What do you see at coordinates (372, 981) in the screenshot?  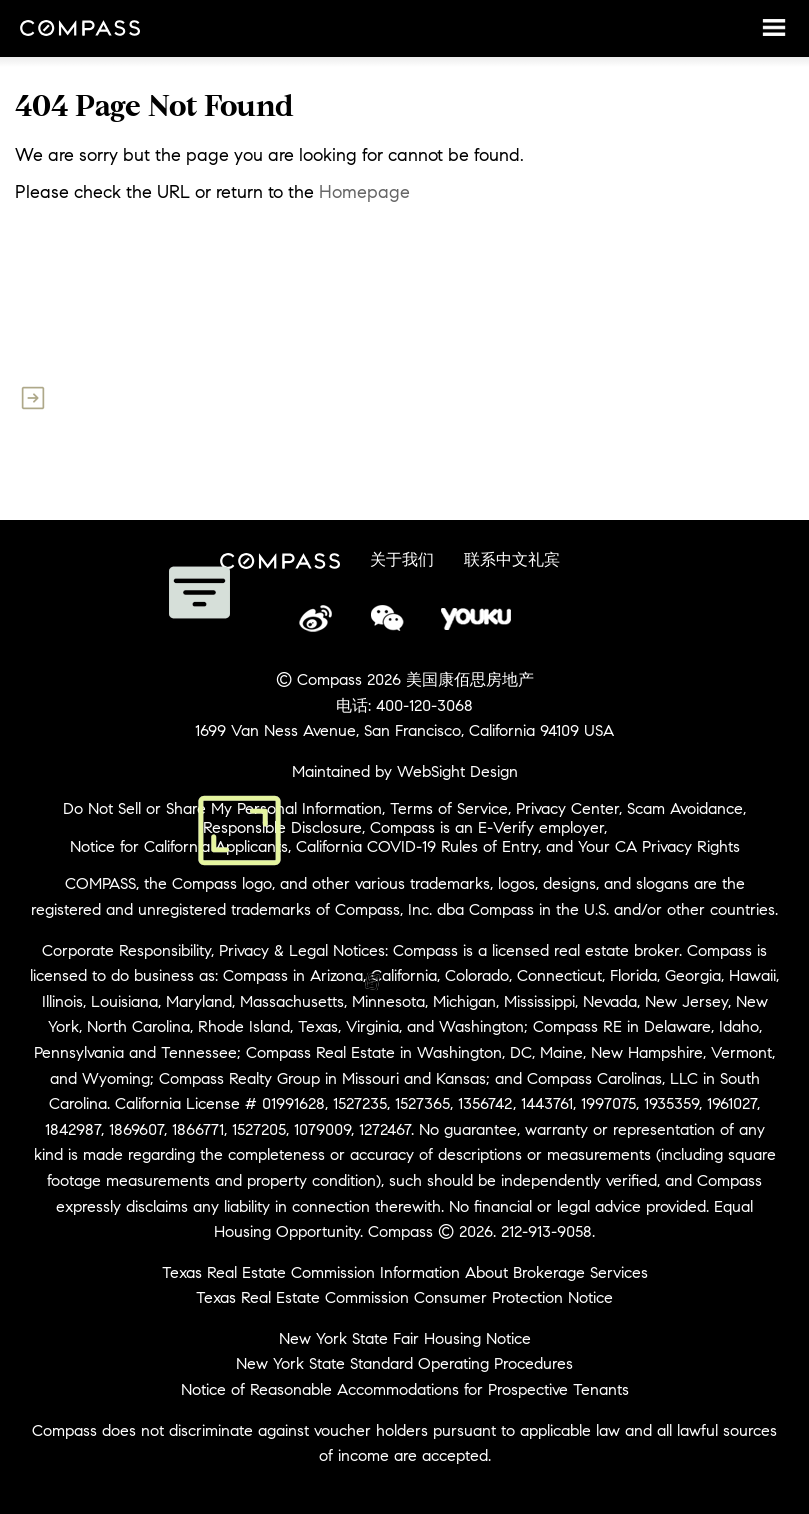 I see `view your resume or CV` at bounding box center [372, 981].